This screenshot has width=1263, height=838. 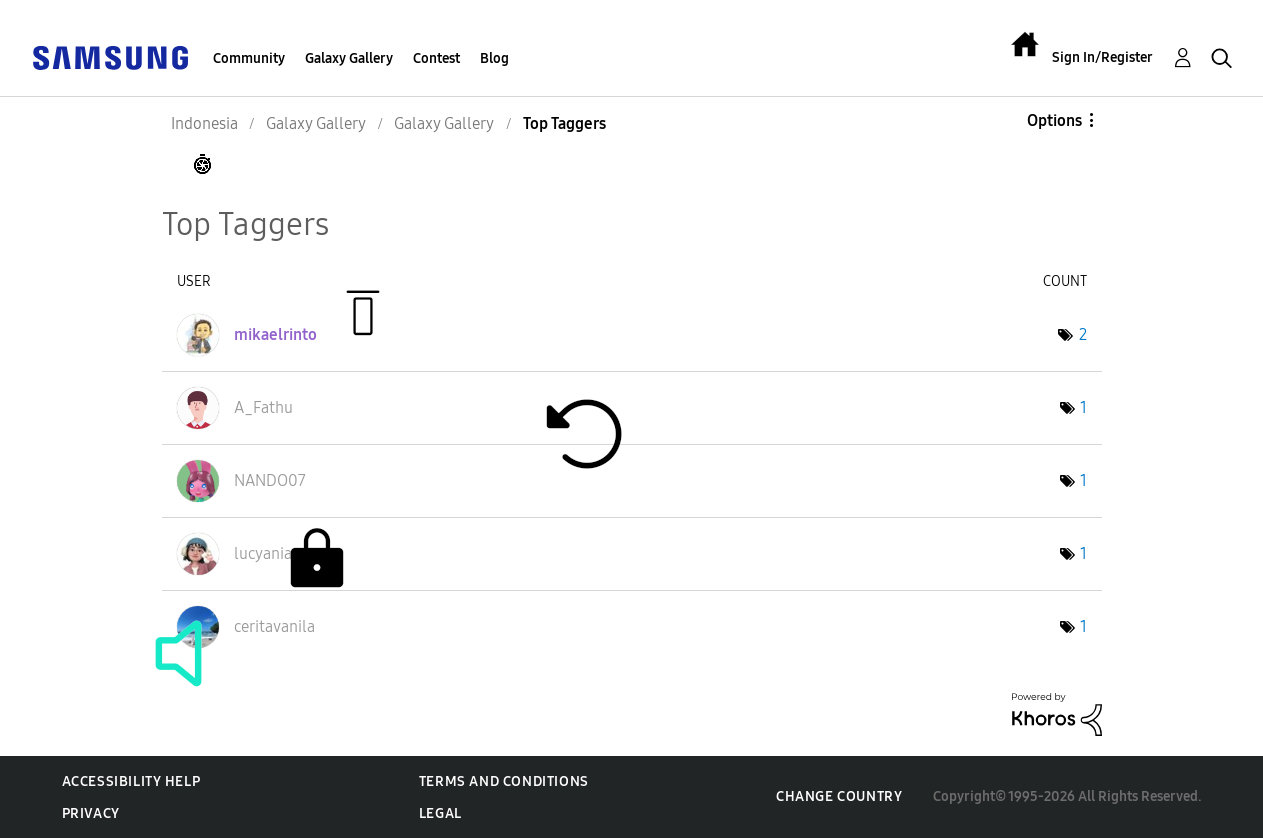 I want to click on mute audio or sound, so click(x=178, y=653).